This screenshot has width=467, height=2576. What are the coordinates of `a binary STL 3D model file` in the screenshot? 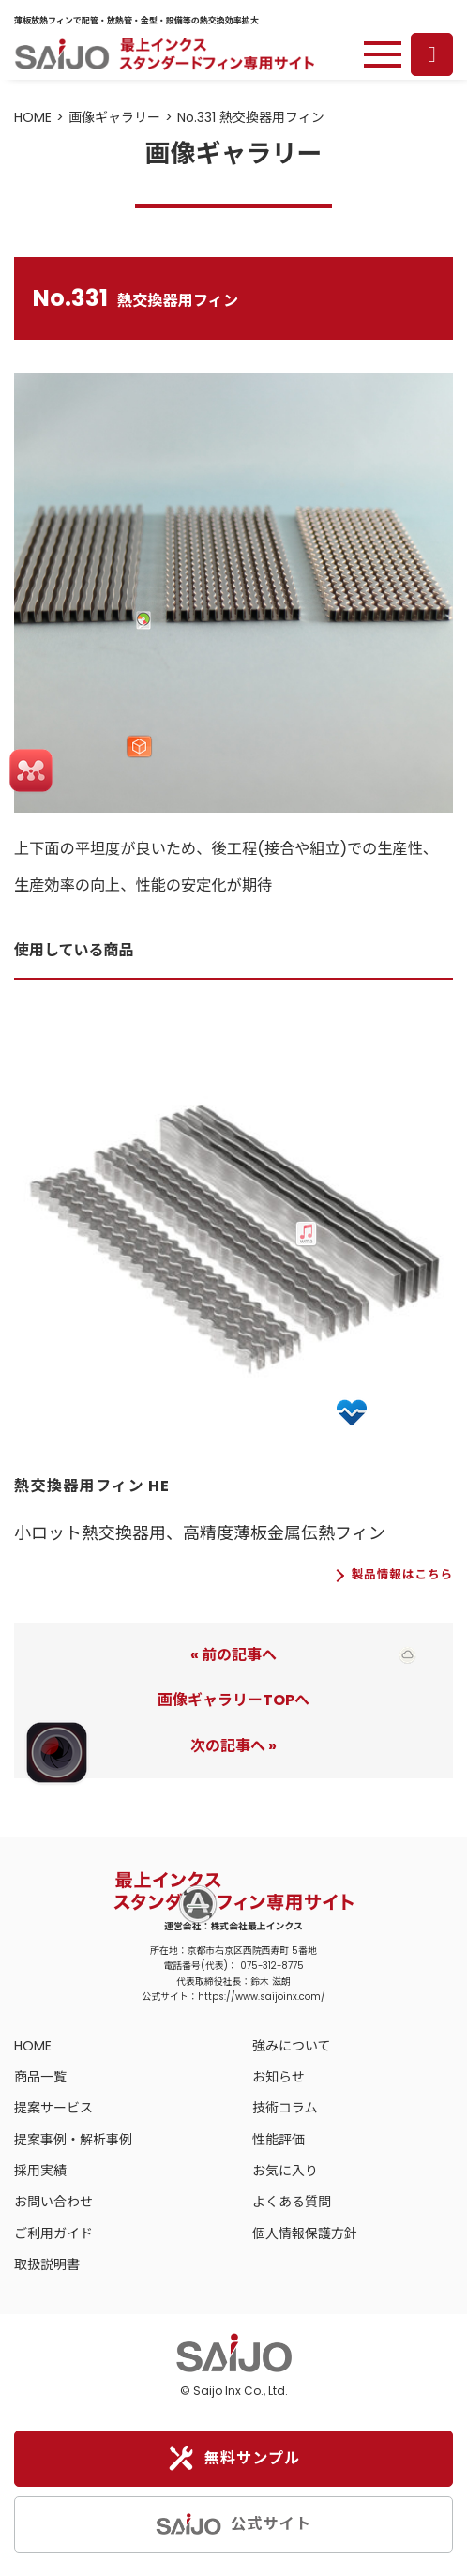 It's located at (139, 745).